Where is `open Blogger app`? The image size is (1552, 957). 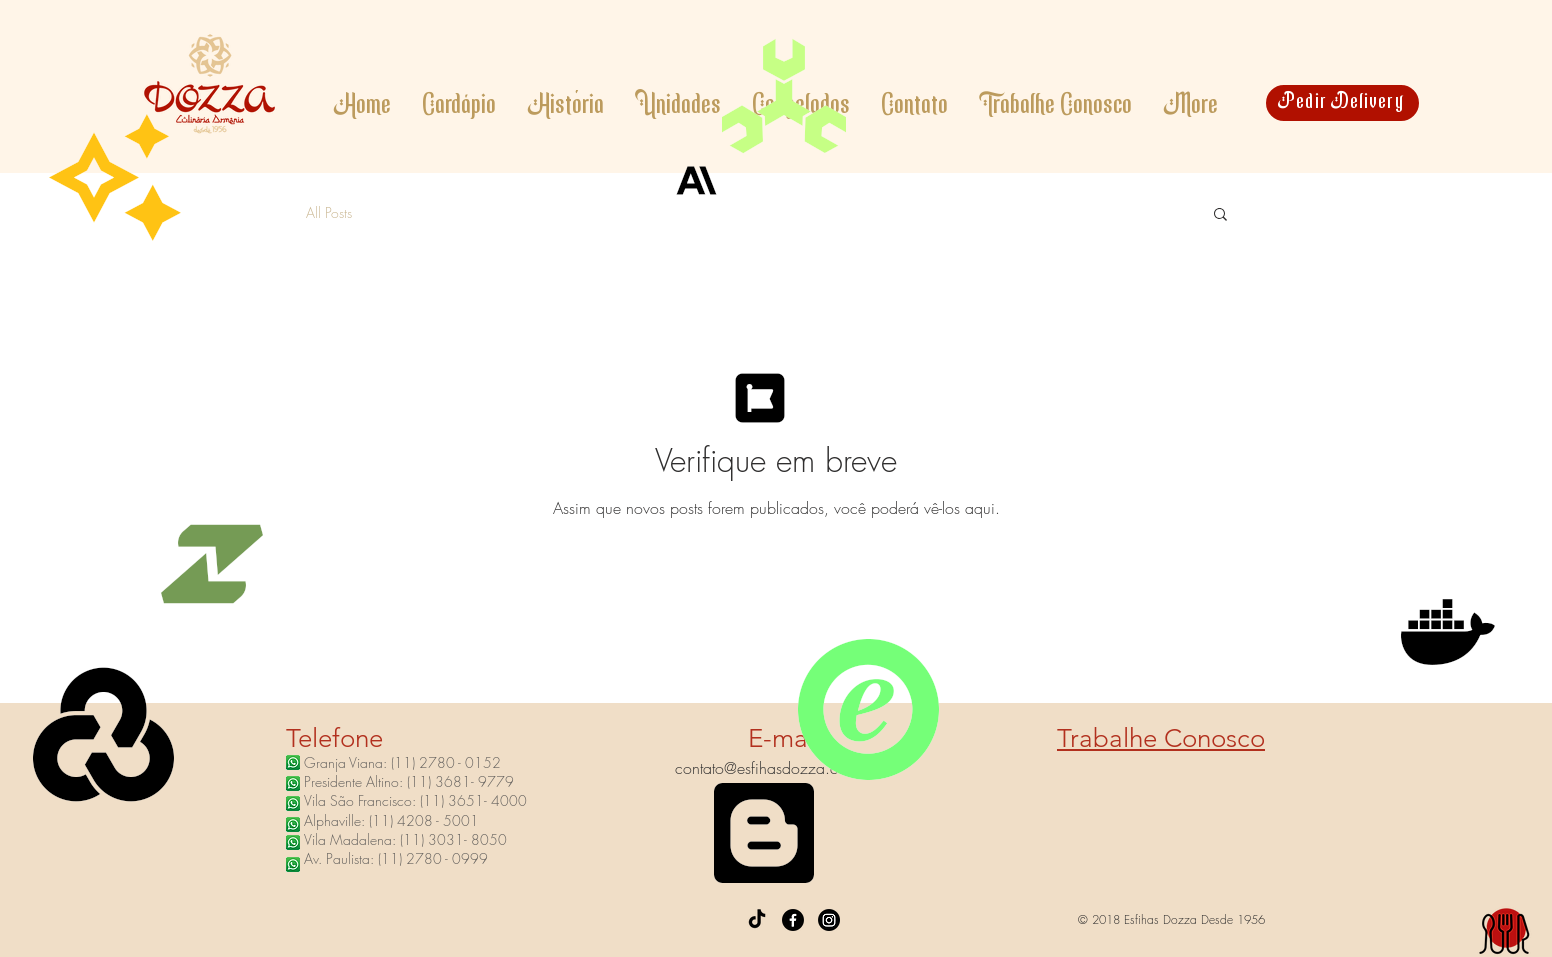
open Blogger app is located at coordinates (764, 833).